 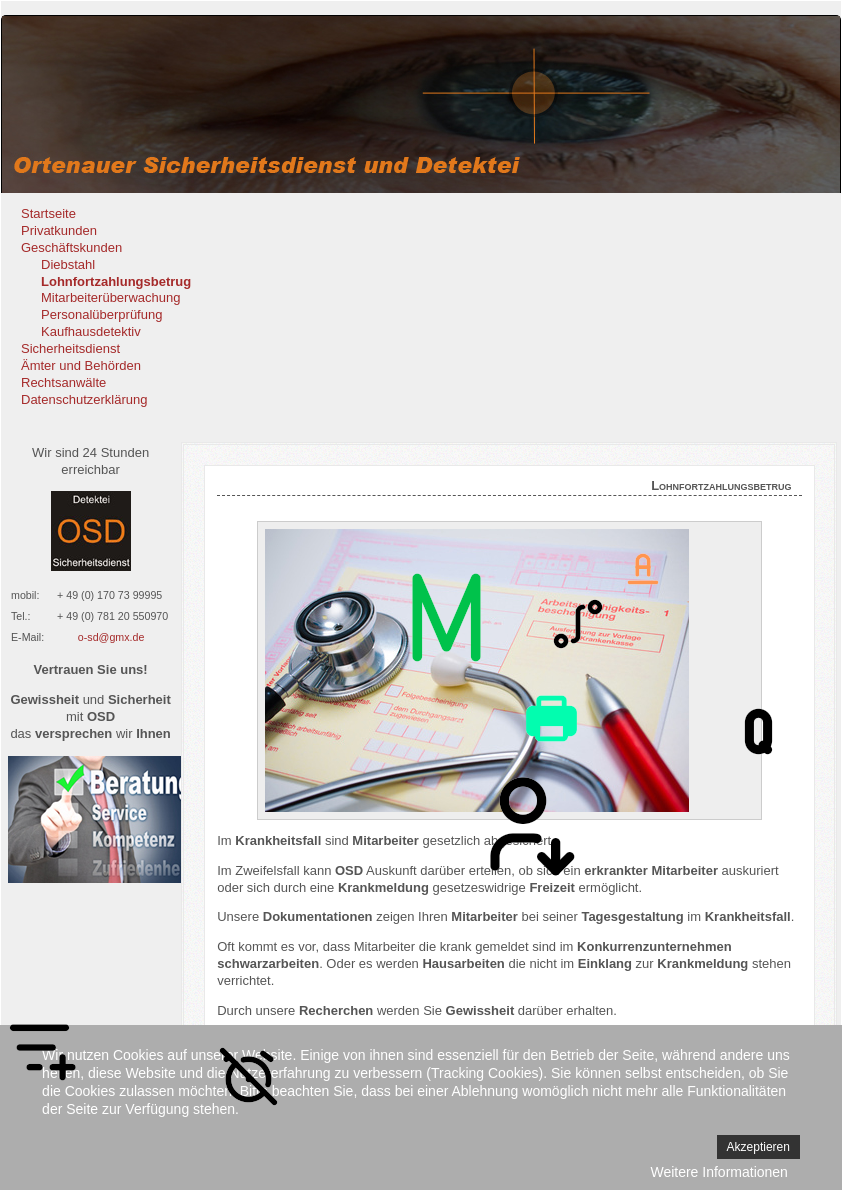 I want to click on demote a user's role or permissions, so click(x=523, y=824).